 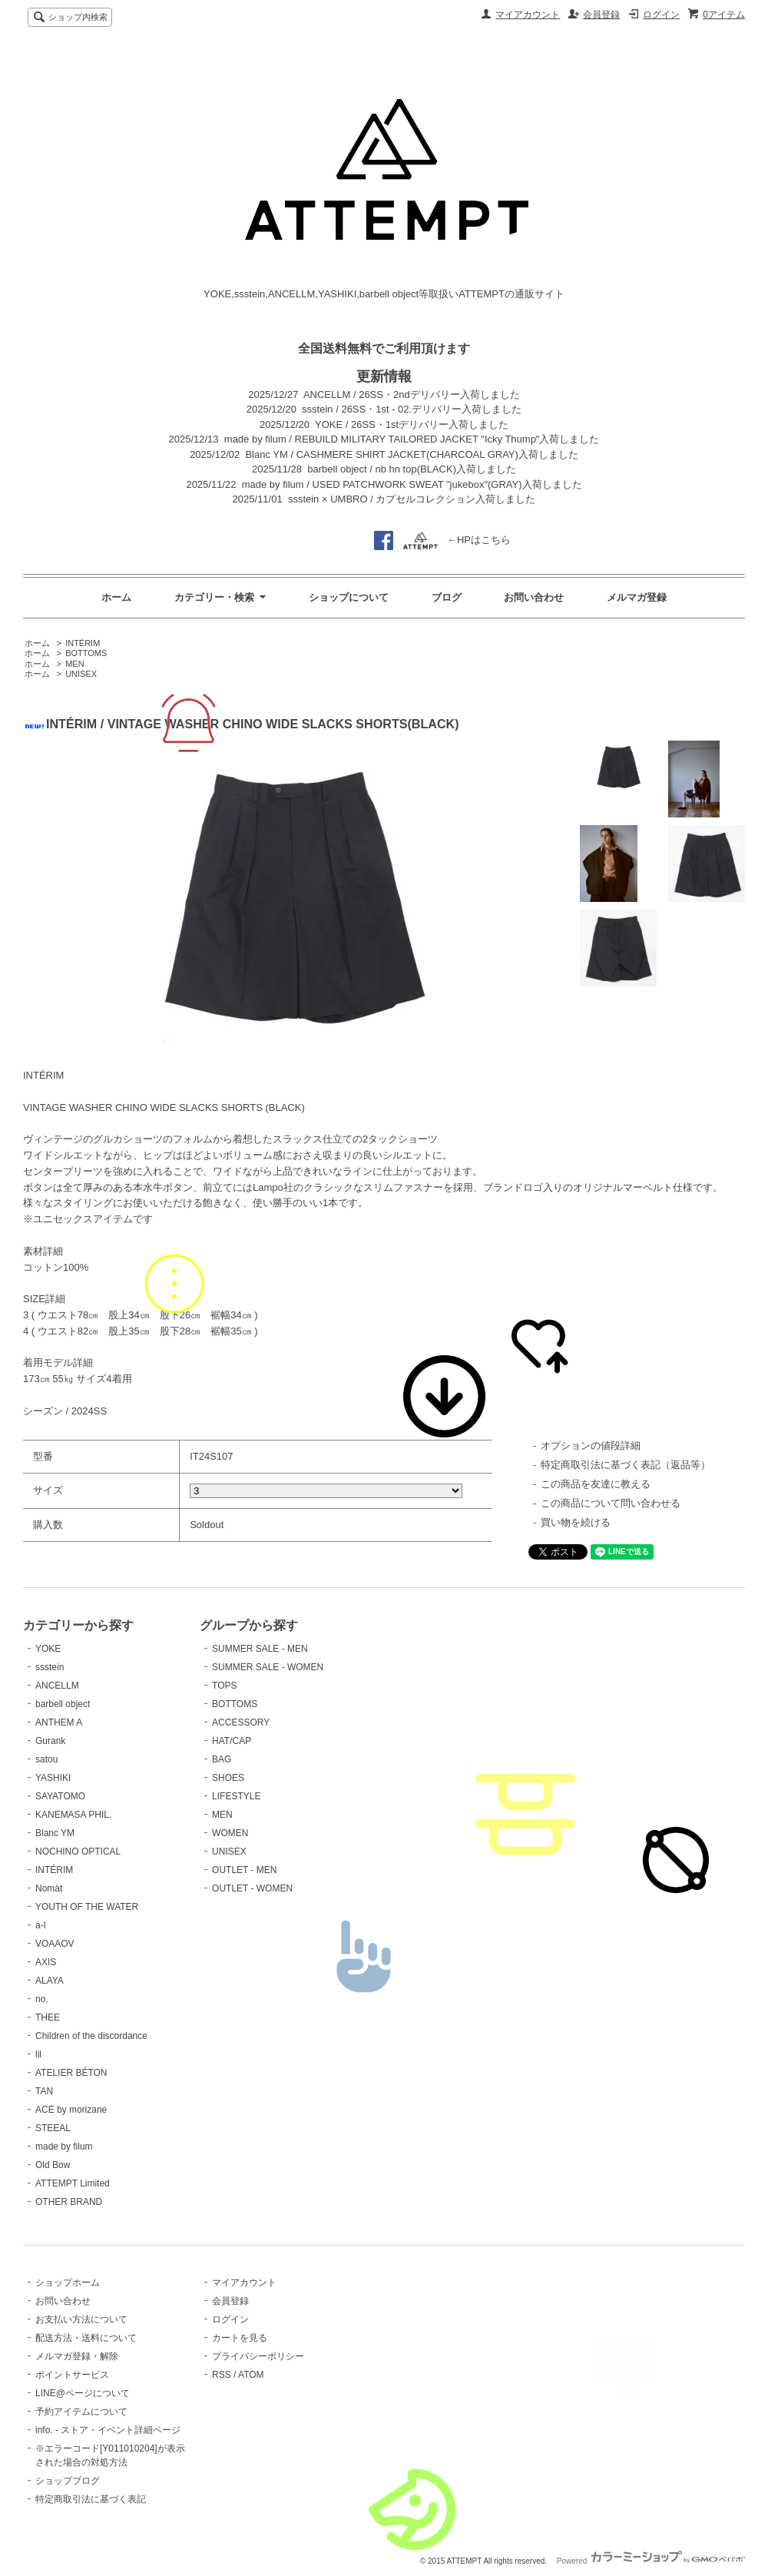 What do you see at coordinates (625, 2369) in the screenshot?
I see `open the phone dialpad` at bounding box center [625, 2369].